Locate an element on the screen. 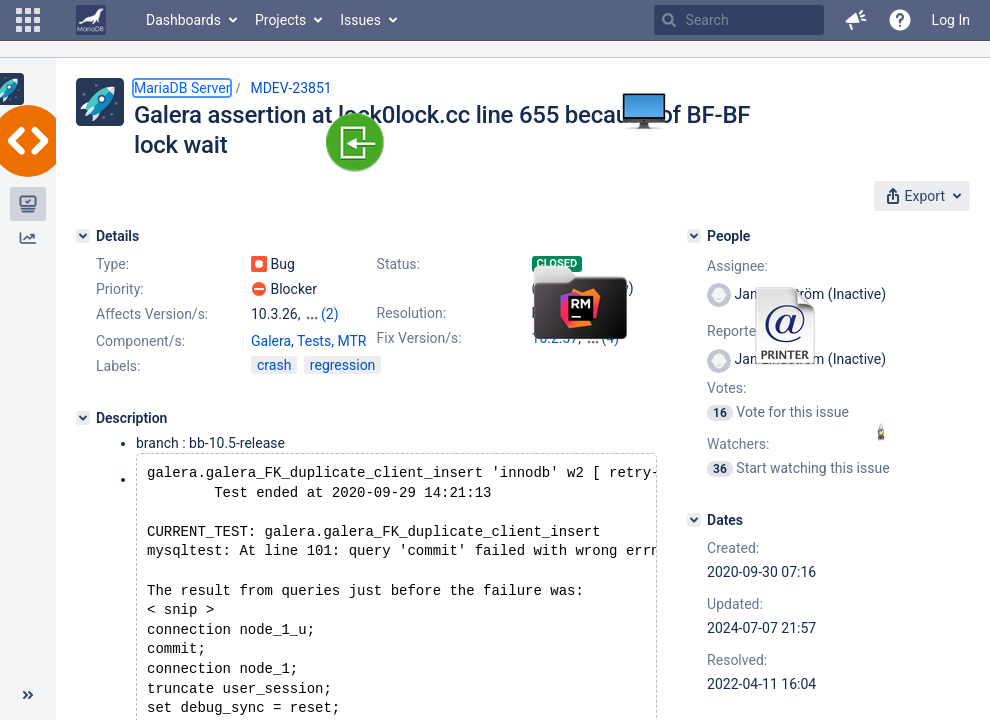  launch python interpreter application is located at coordinates (881, 432).